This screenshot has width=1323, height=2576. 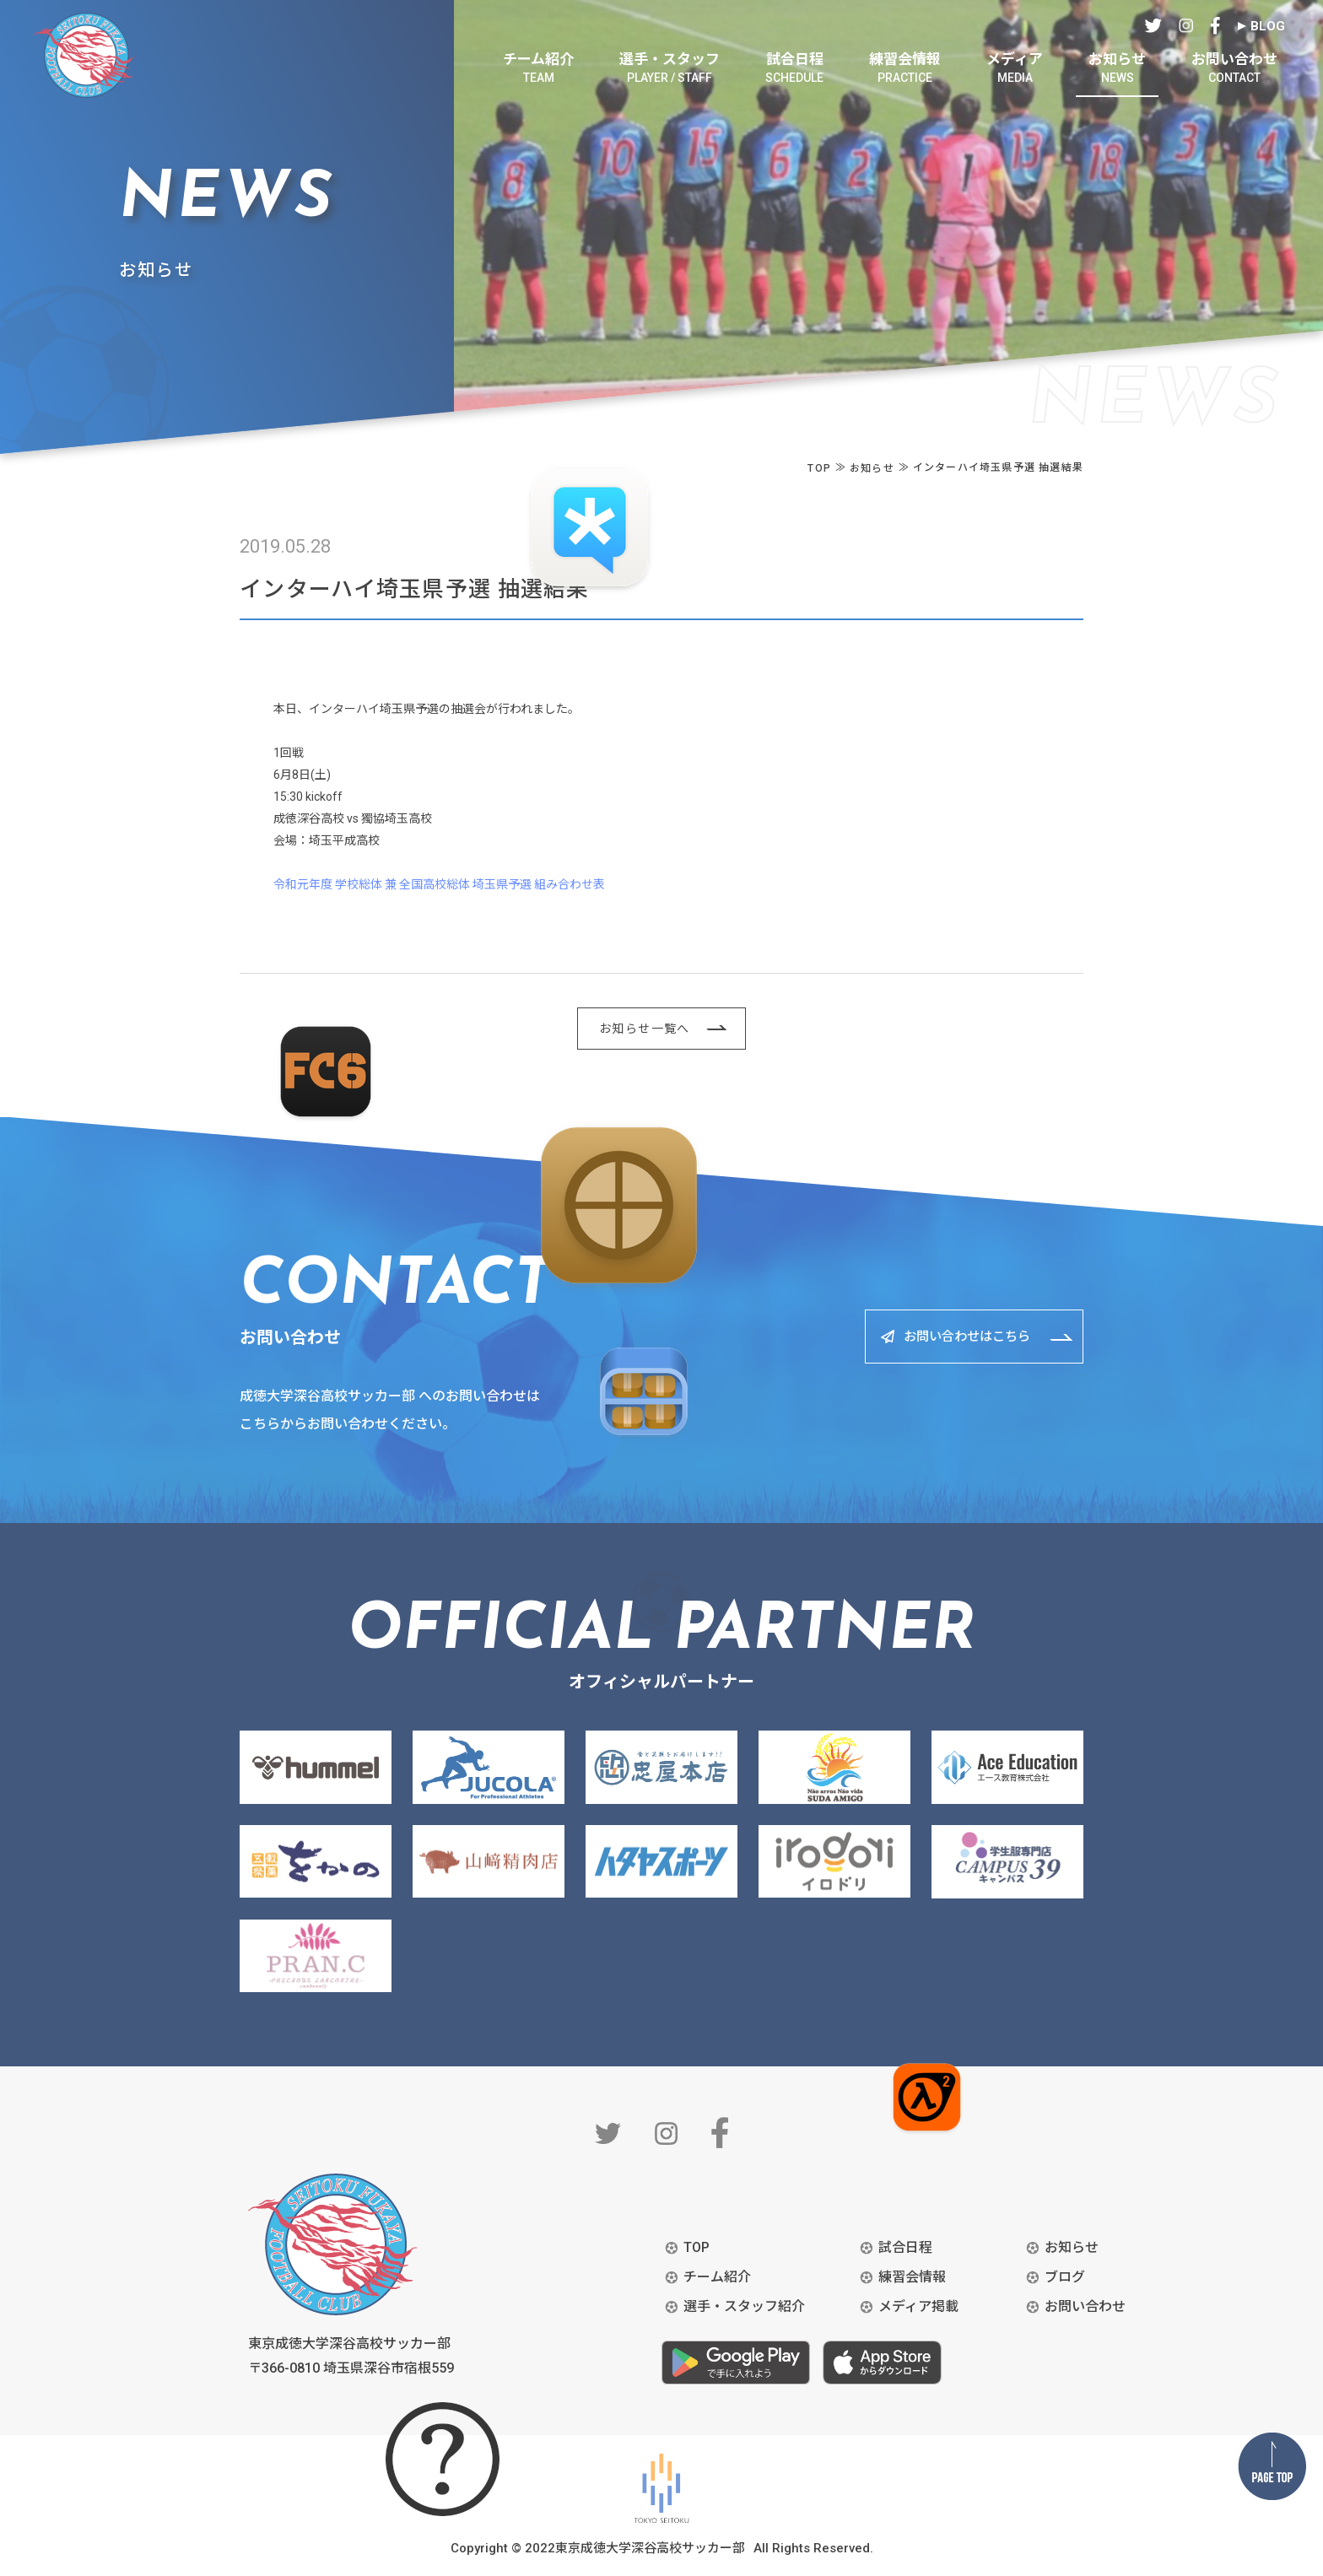 I want to click on access help or support documentation, so click(x=442, y=2459).